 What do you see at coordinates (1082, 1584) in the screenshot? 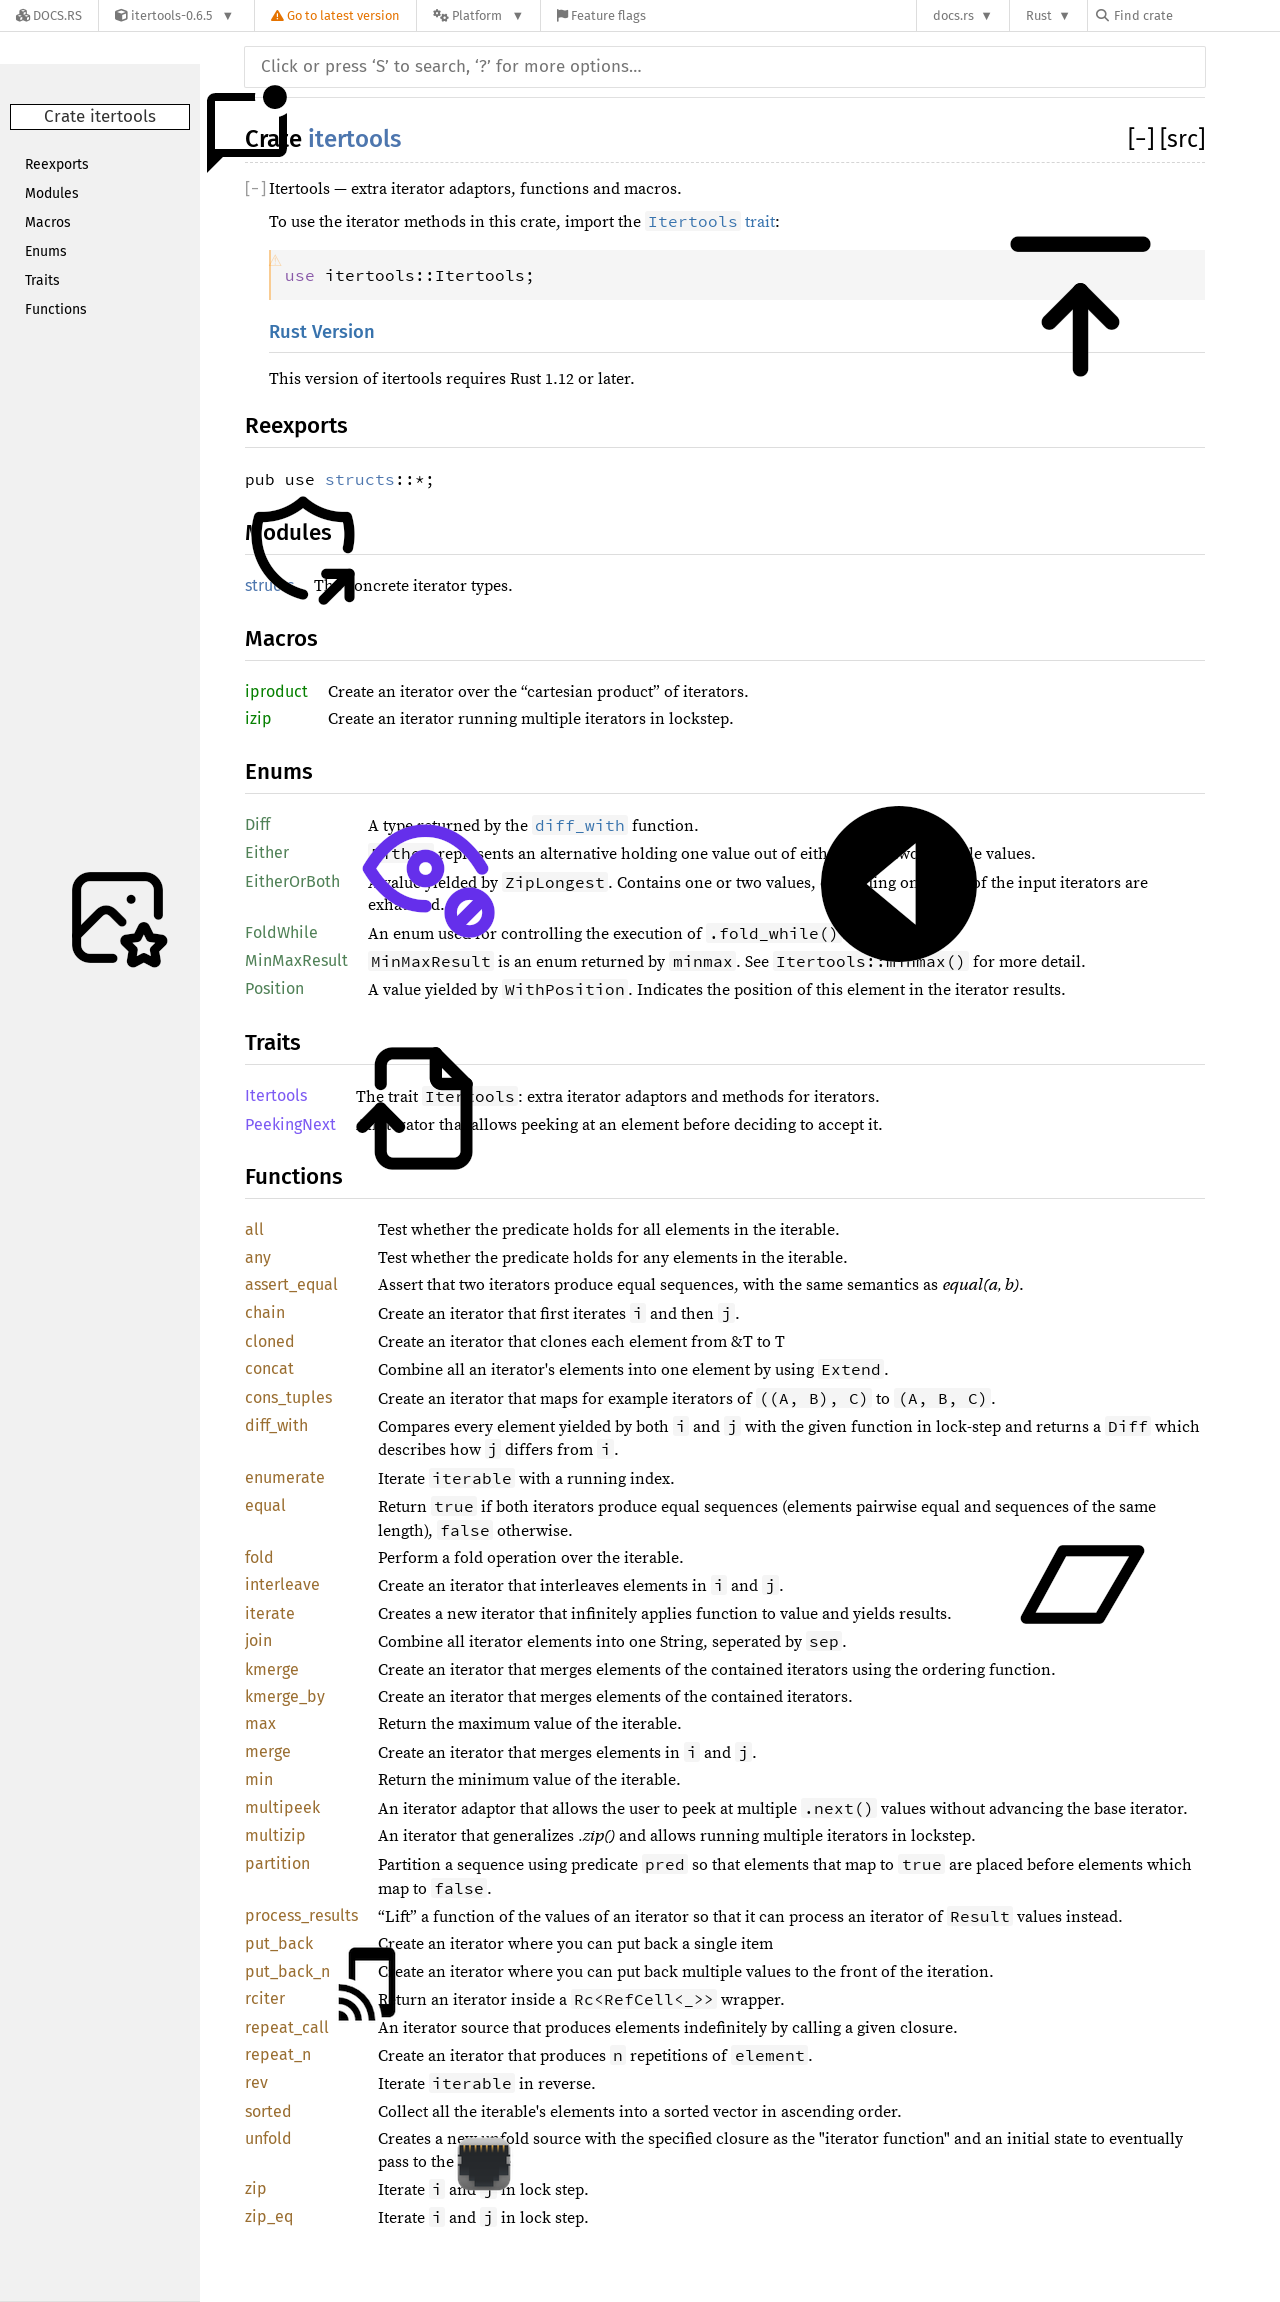
I see `visit bandcamp profile or page` at bounding box center [1082, 1584].